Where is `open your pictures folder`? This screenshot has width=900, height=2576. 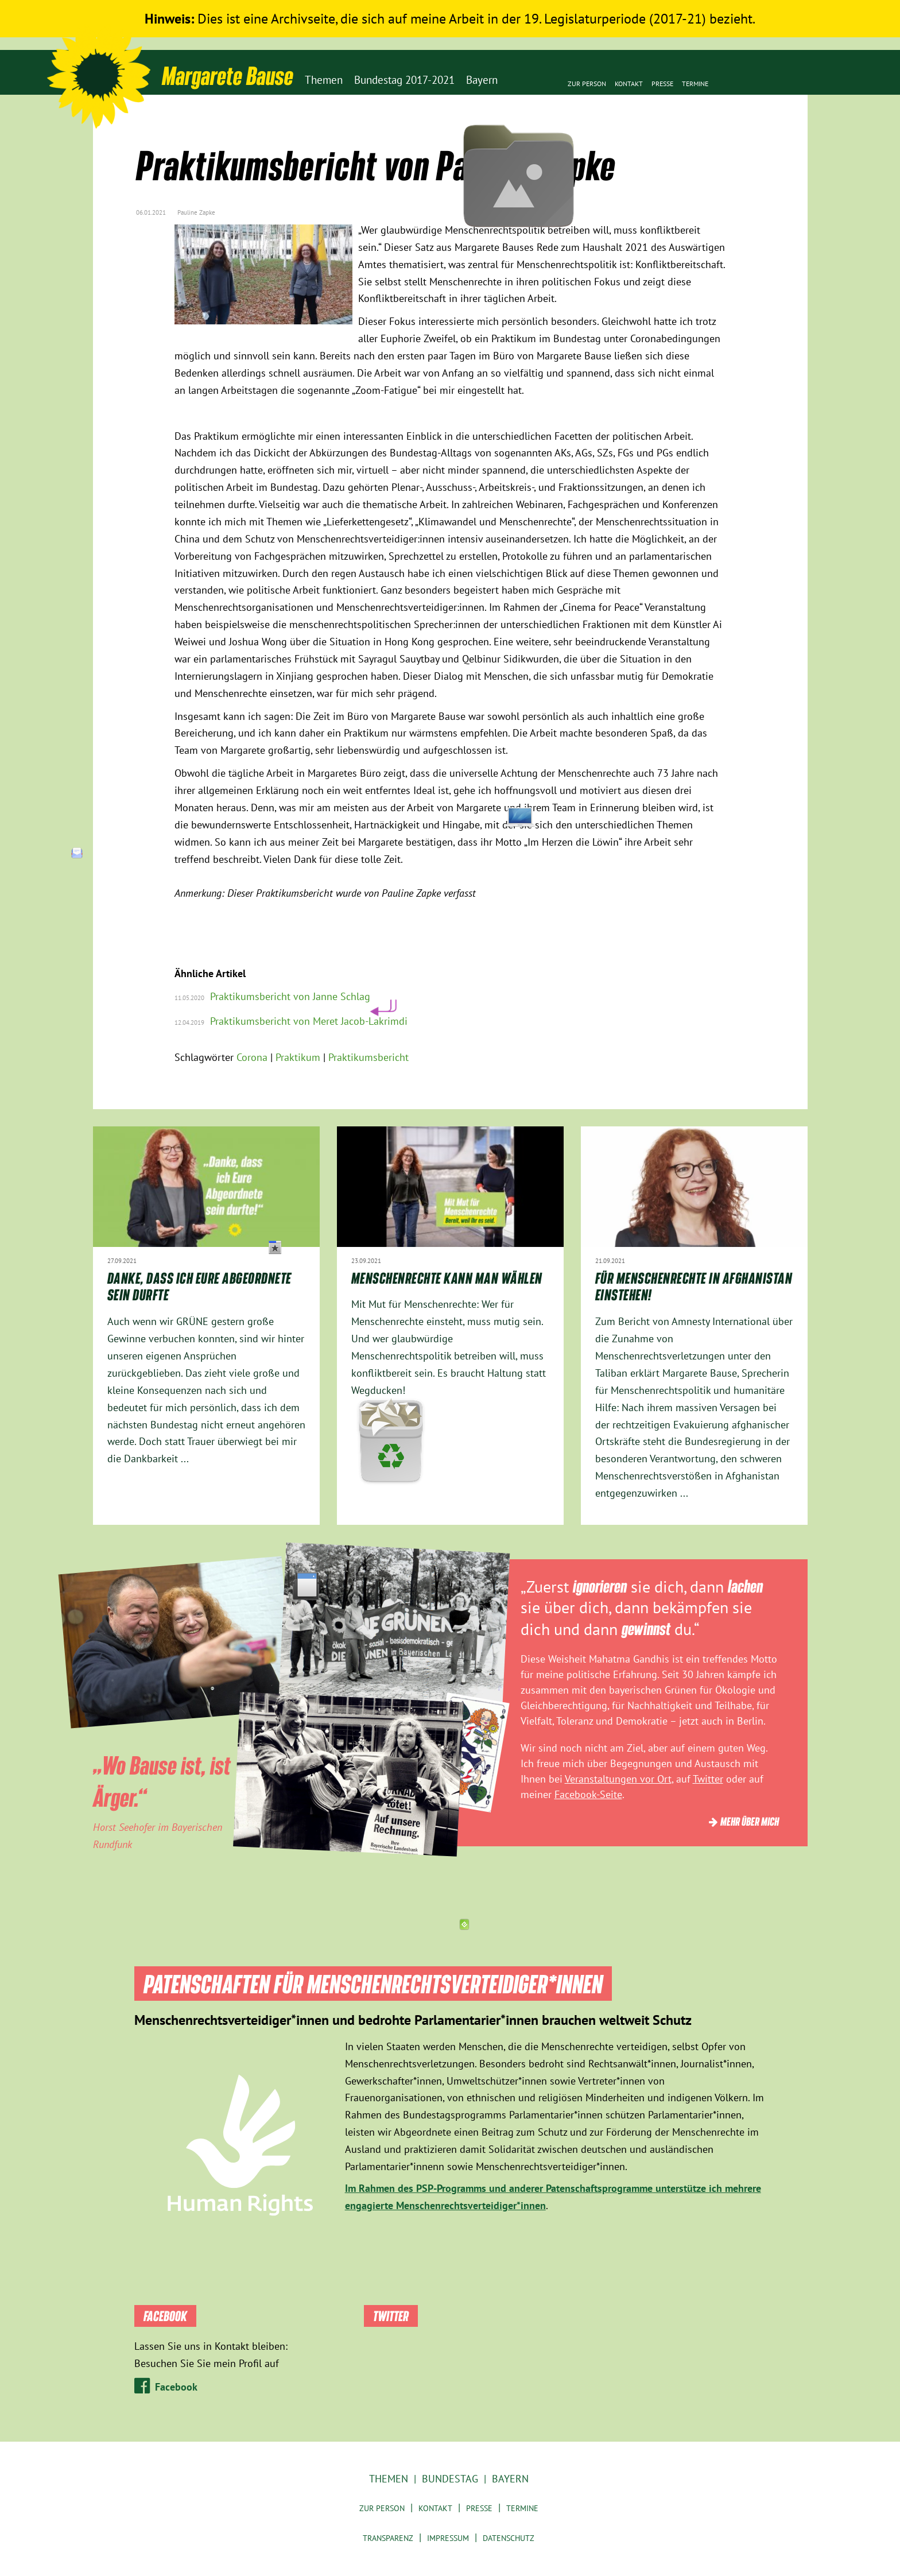 open your pictures folder is located at coordinates (518, 176).